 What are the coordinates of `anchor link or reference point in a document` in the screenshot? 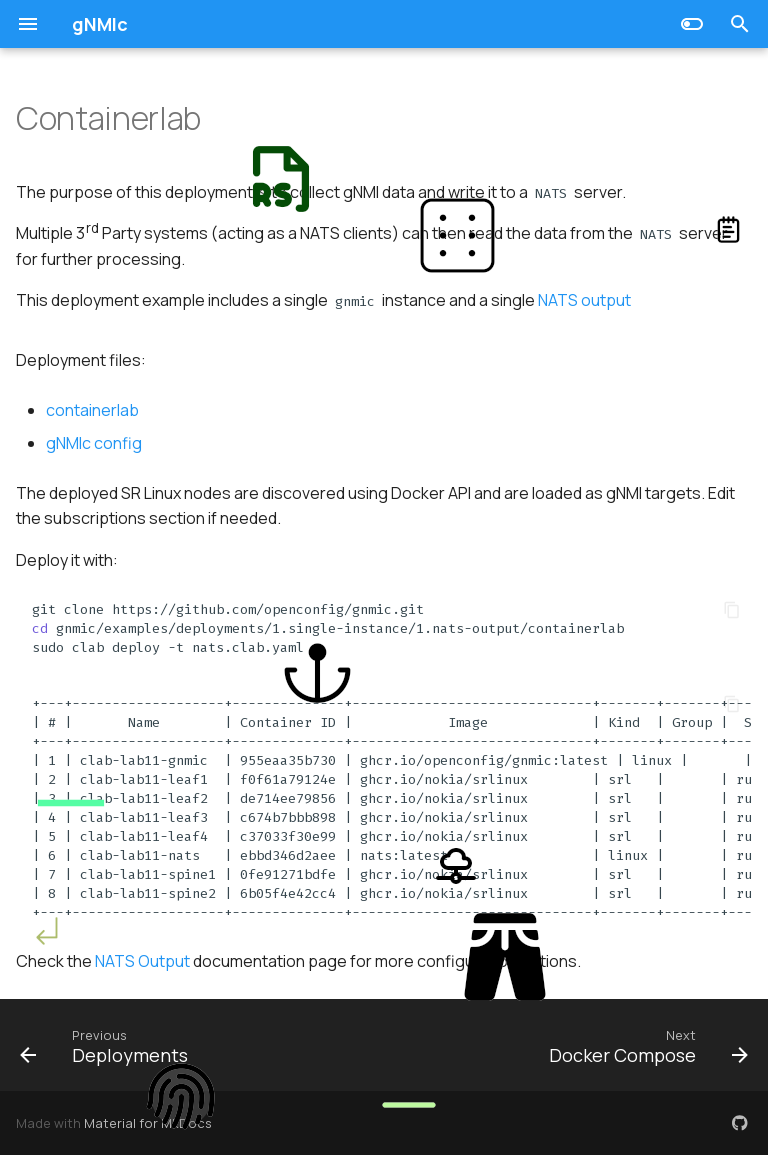 It's located at (317, 672).